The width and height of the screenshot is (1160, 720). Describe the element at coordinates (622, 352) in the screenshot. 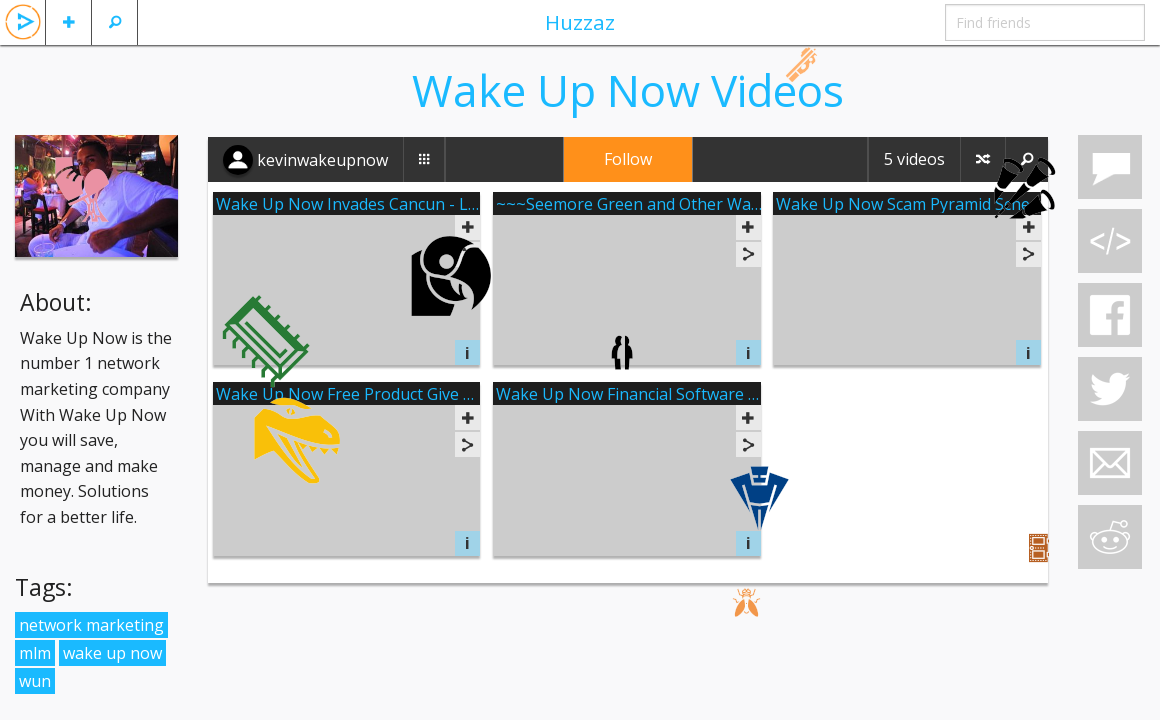

I see `summon a ghost companion` at that location.